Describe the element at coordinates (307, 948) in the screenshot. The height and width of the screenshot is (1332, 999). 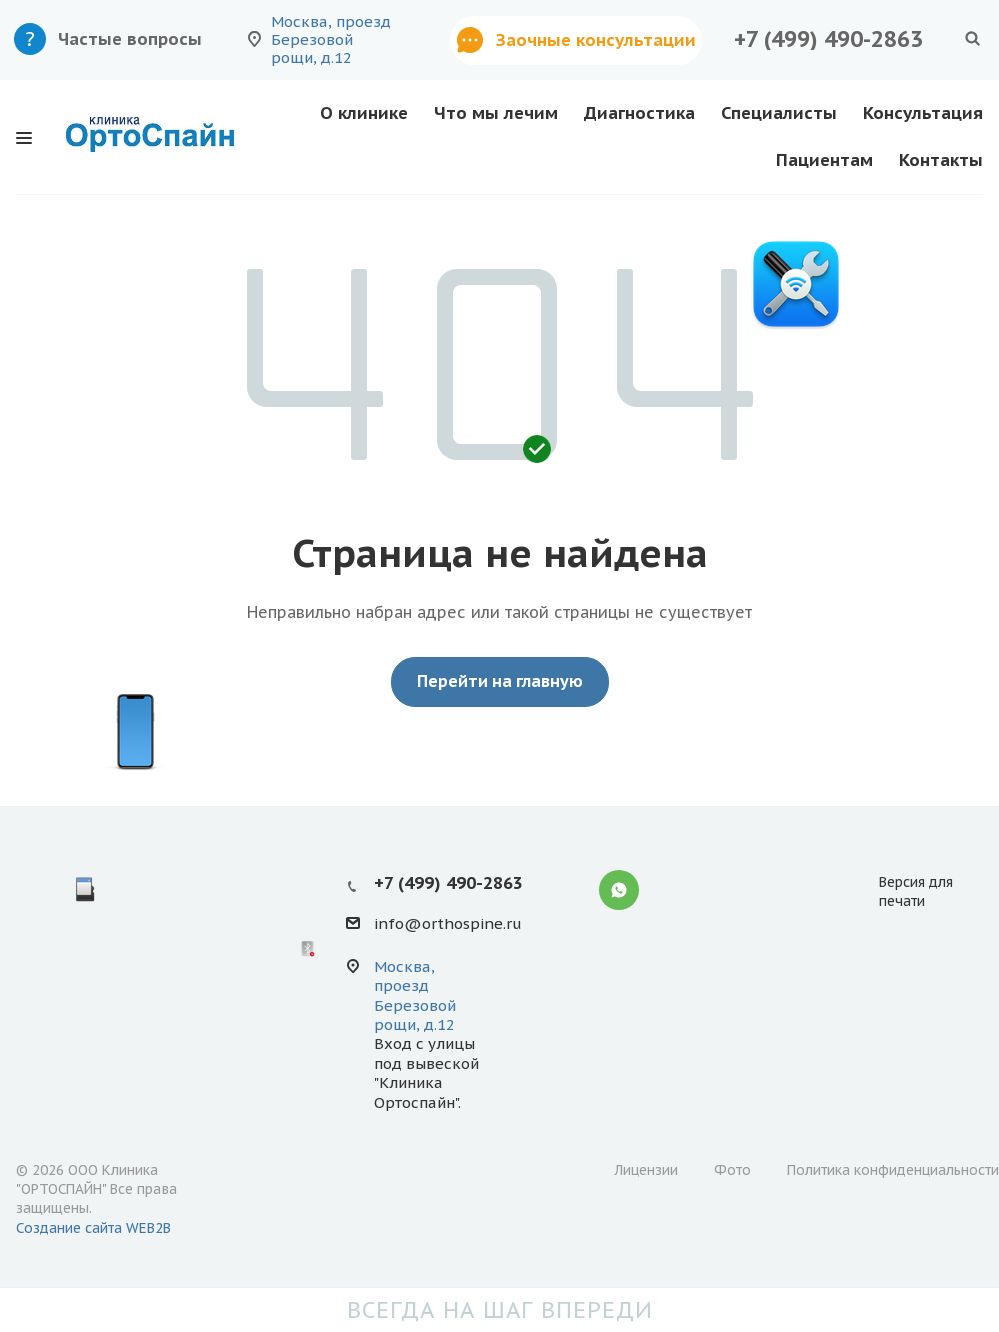
I see `bluetooth is currently disabled` at that location.